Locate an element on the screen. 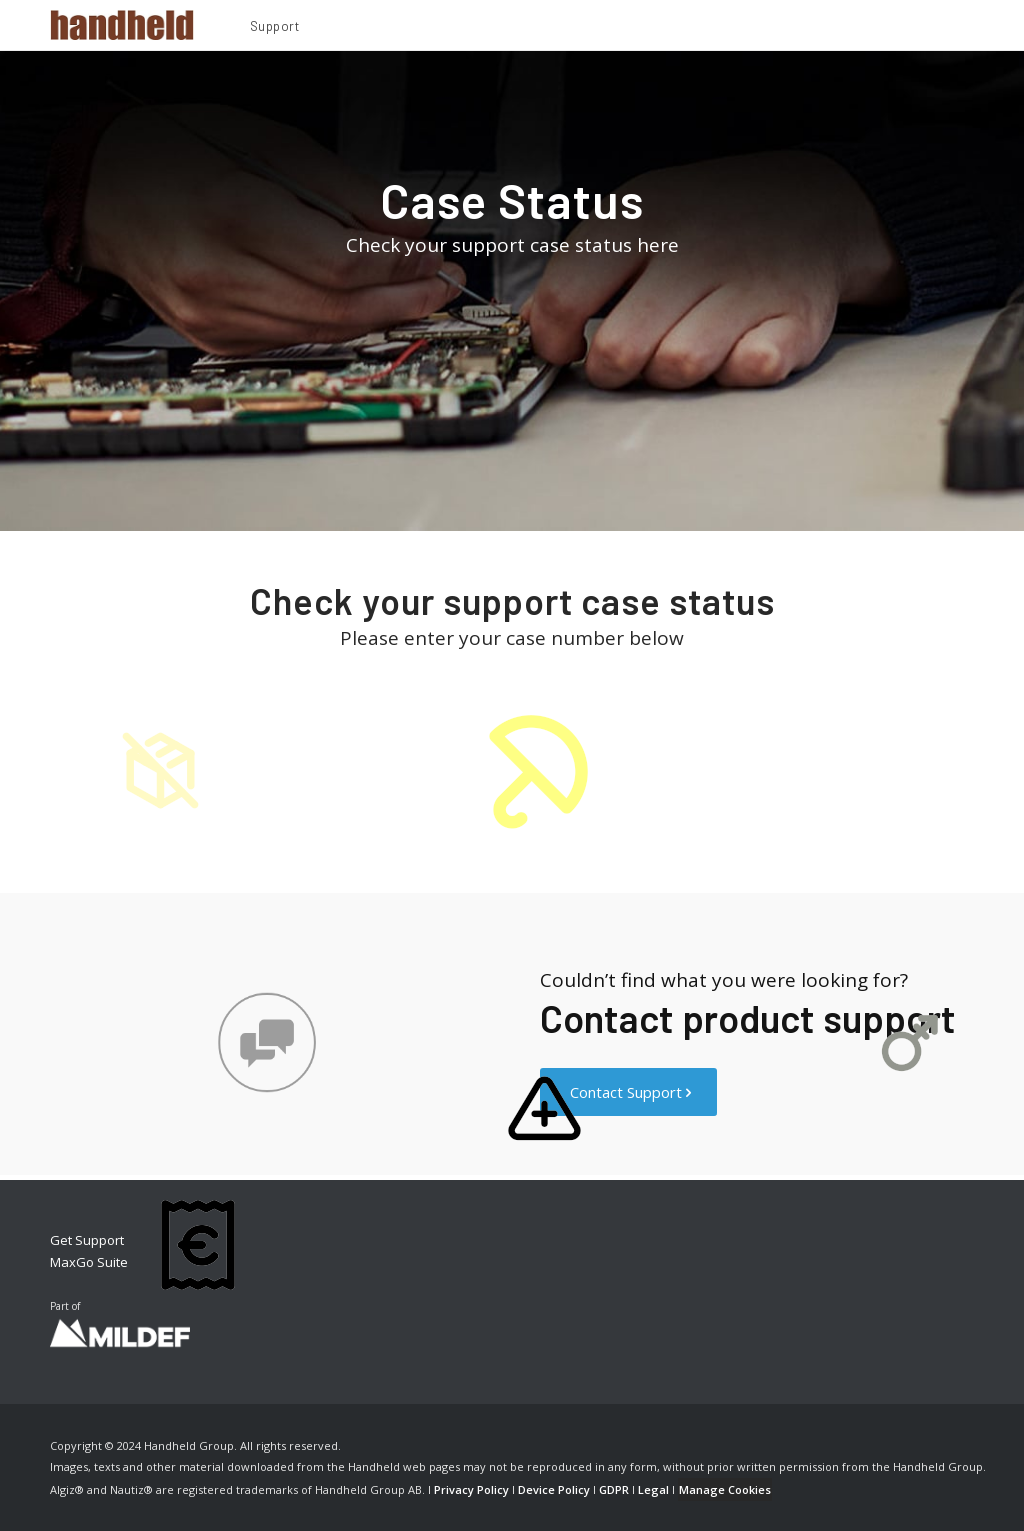 This screenshot has width=1024, height=1531. view weather protection or rain forecast is located at coordinates (537, 765).